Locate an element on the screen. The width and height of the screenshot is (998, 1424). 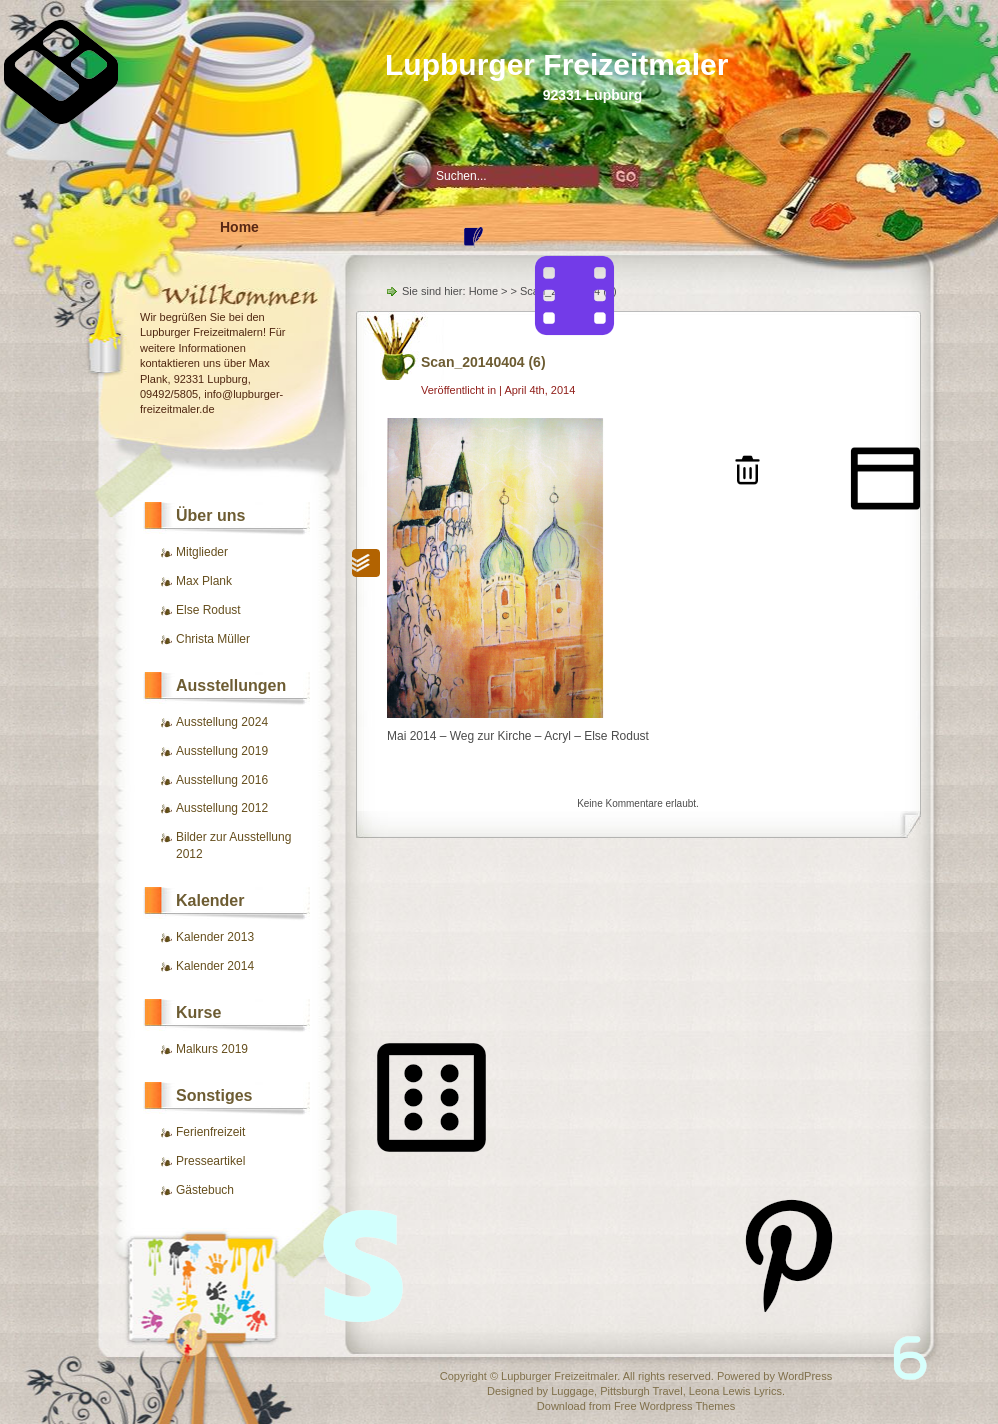
SQLite database technology is located at coordinates (473, 237).